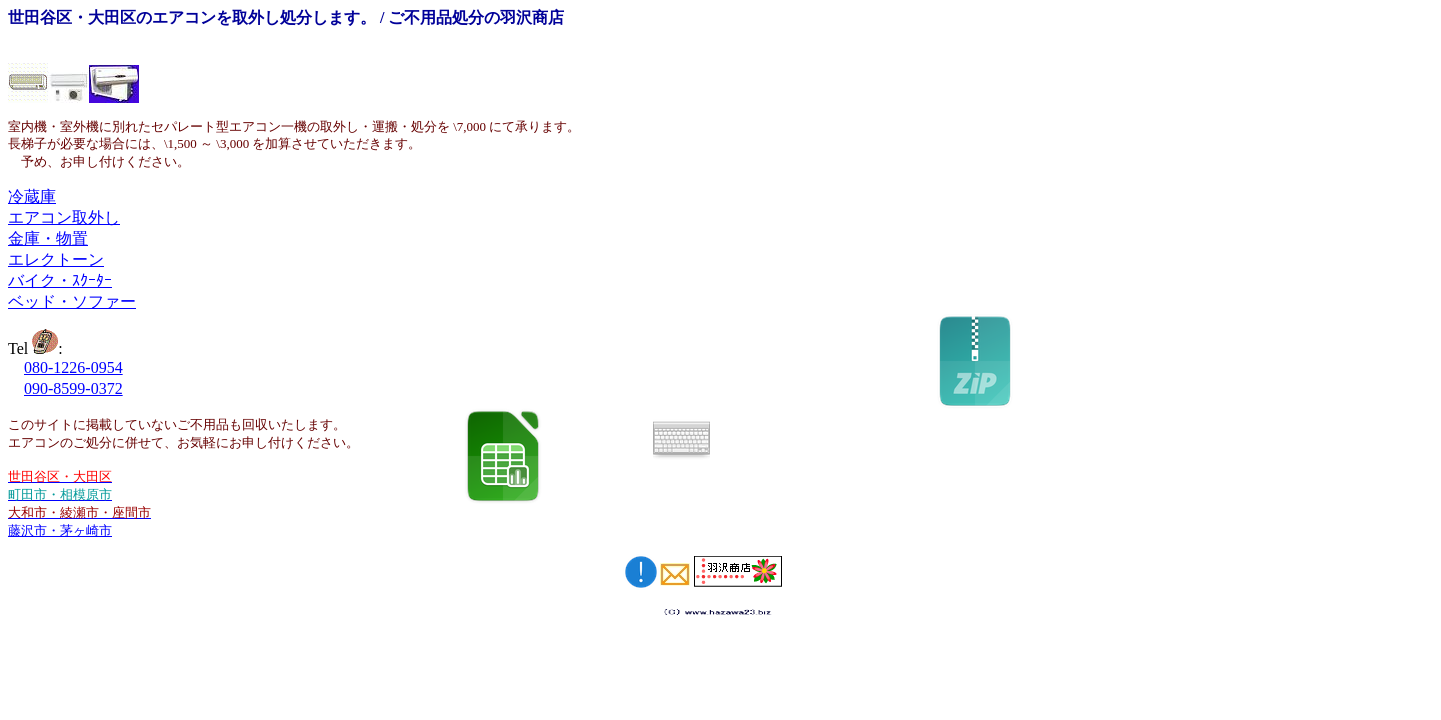 This screenshot has height=720, width=1441. I want to click on bluetooth keyboard connected, so click(681, 431).